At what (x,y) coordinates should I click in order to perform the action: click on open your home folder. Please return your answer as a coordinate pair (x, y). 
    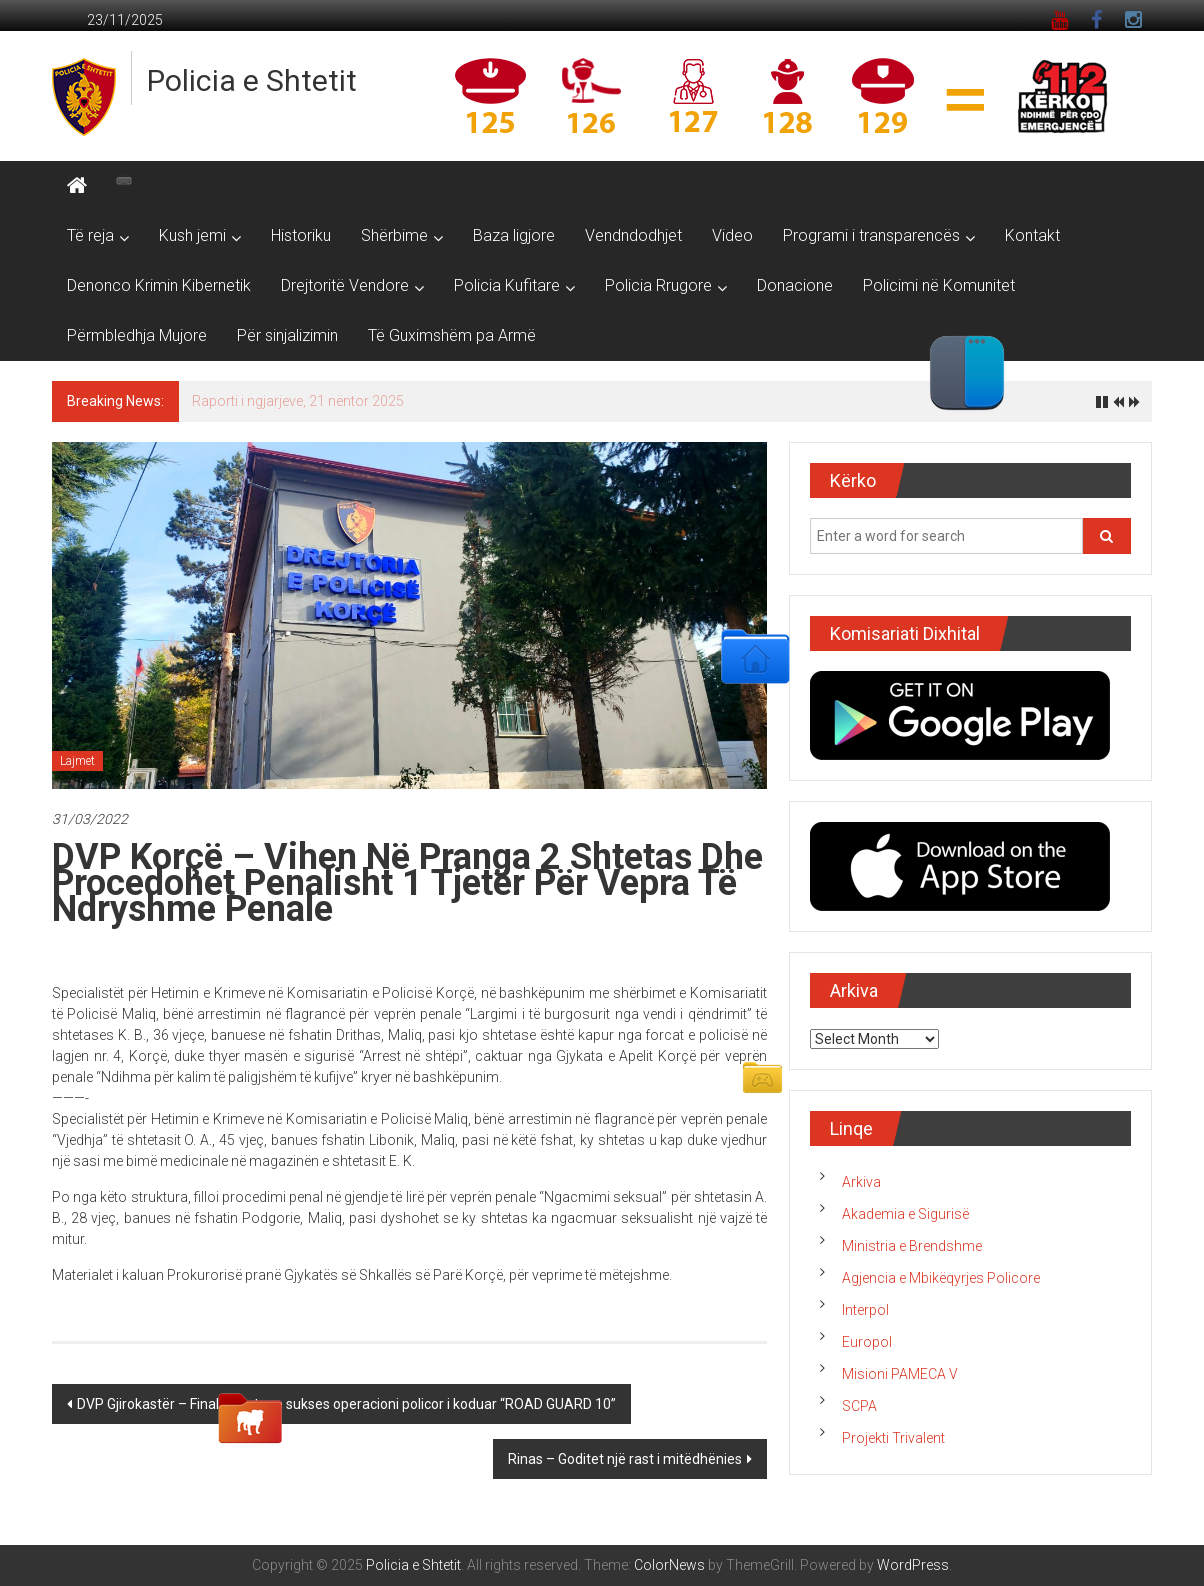
    Looking at the image, I should click on (755, 656).